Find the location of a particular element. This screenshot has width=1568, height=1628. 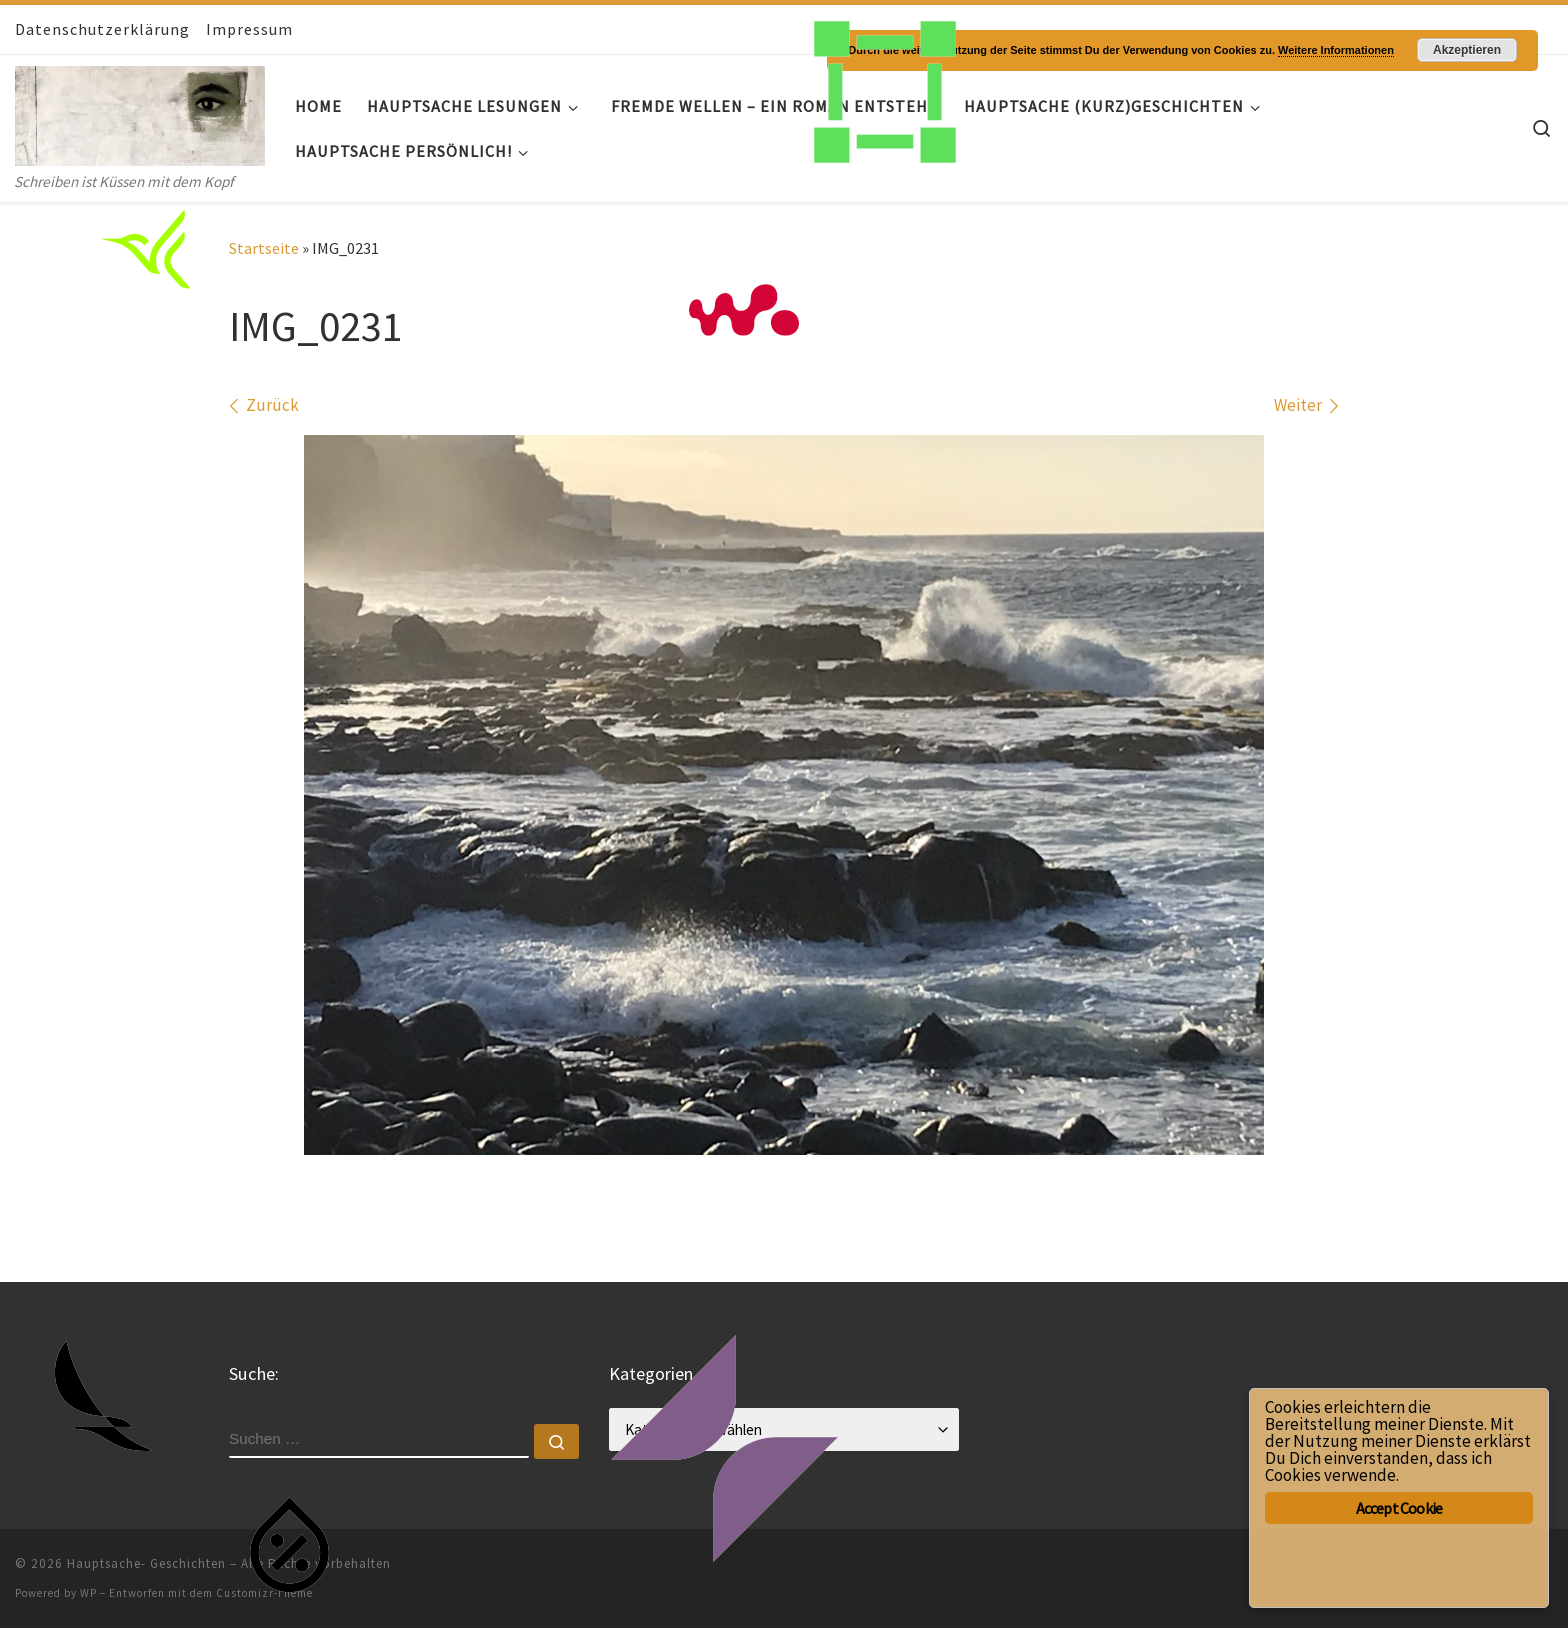

avianca airline app or website is located at coordinates (104, 1396).